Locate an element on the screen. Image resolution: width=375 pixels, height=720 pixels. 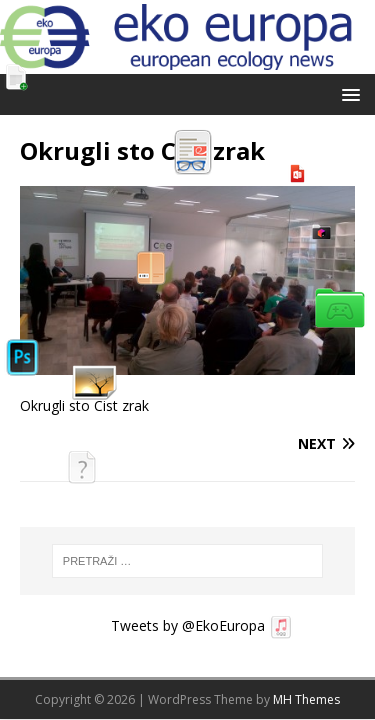
open your games folder is located at coordinates (340, 308).